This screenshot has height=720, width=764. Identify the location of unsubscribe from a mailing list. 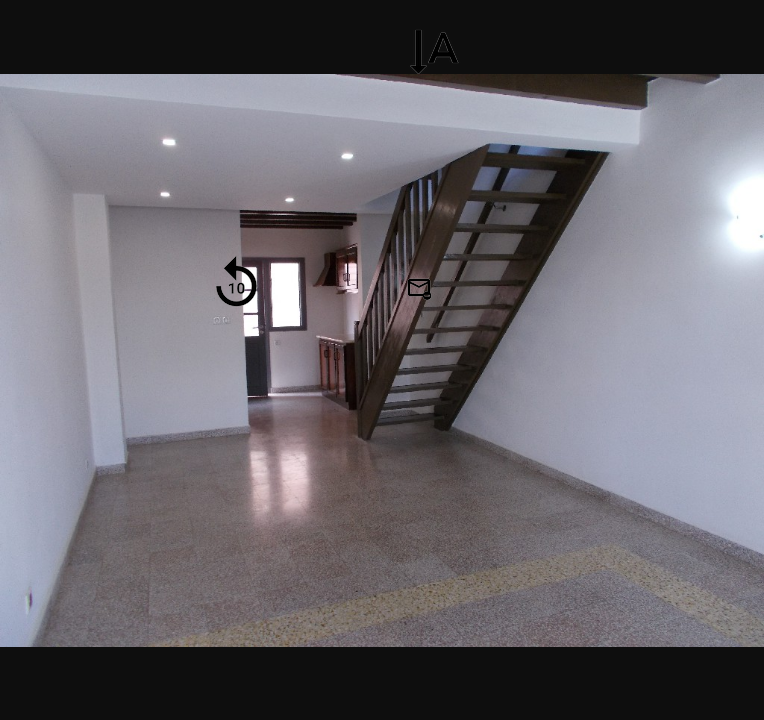
(419, 290).